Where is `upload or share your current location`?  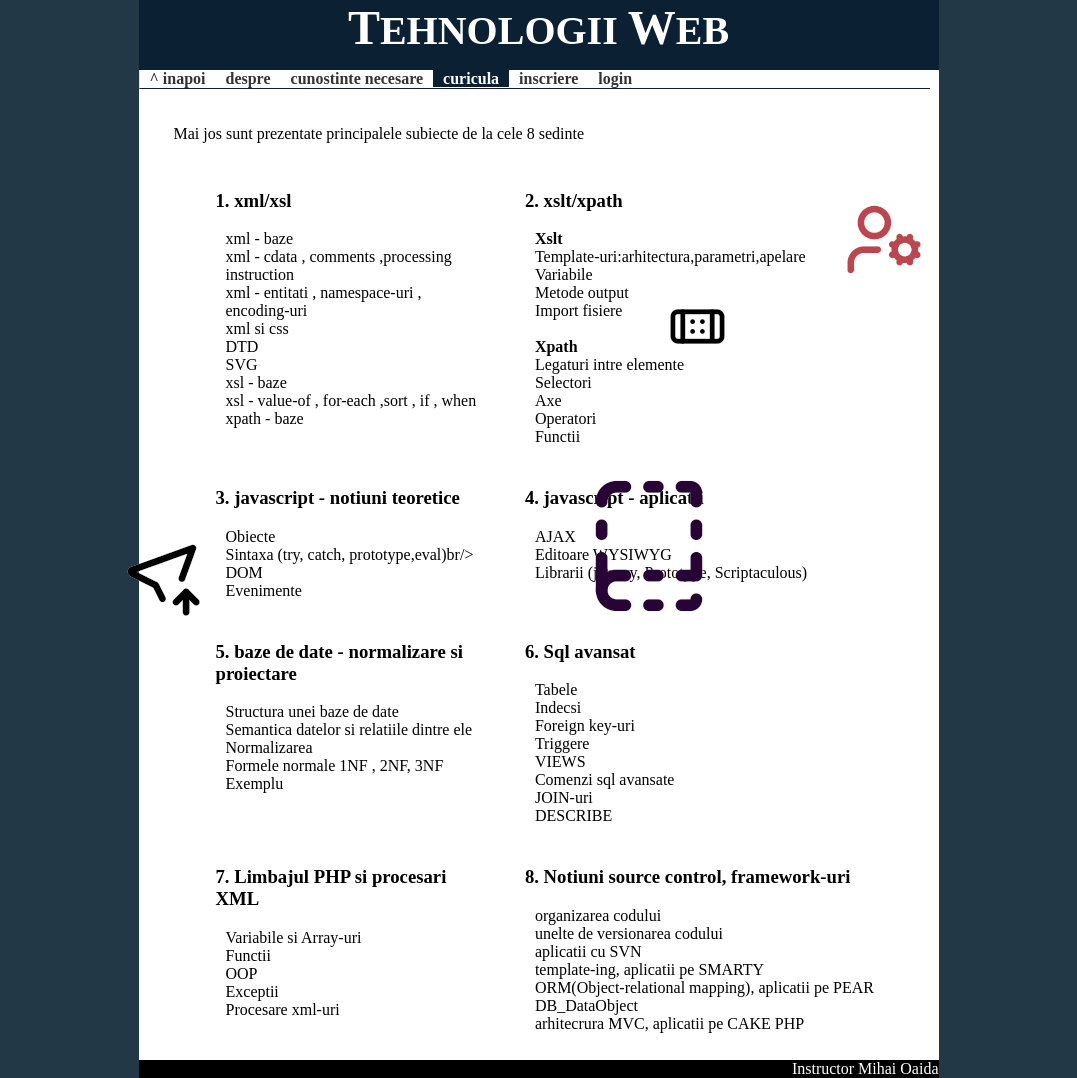 upload or share your current location is located at coordinates (162, 578).